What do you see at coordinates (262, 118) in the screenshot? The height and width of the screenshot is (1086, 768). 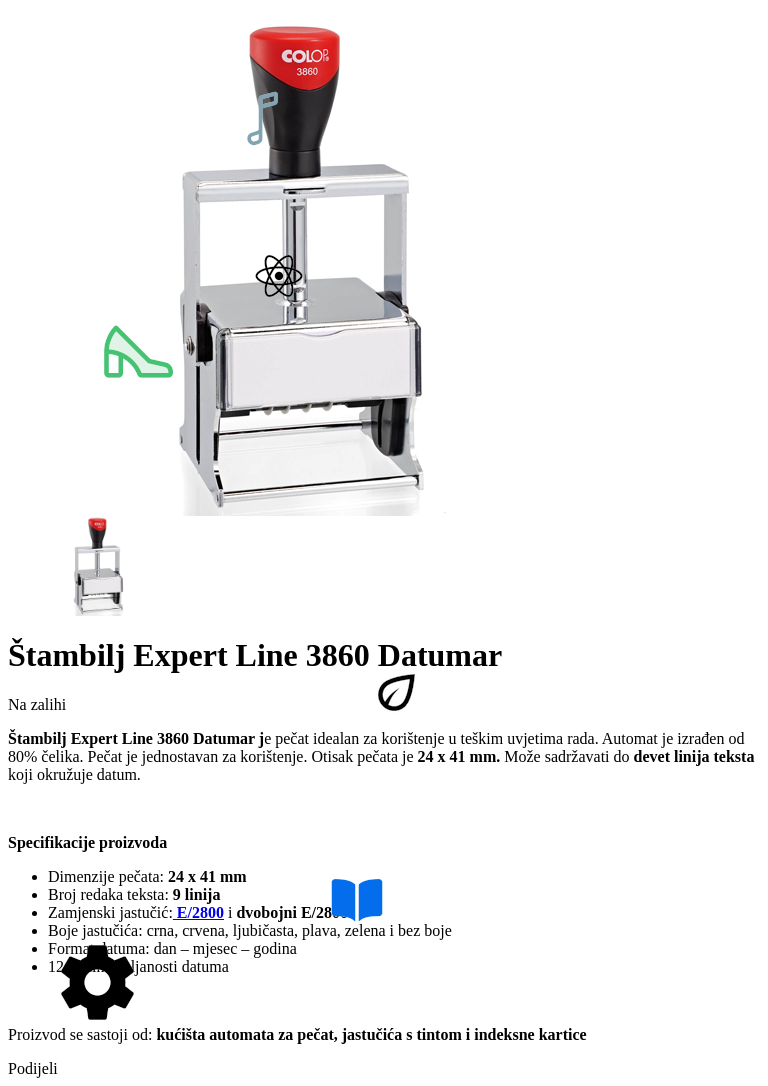 I see `play or access music` at bounding box center [262, 118].